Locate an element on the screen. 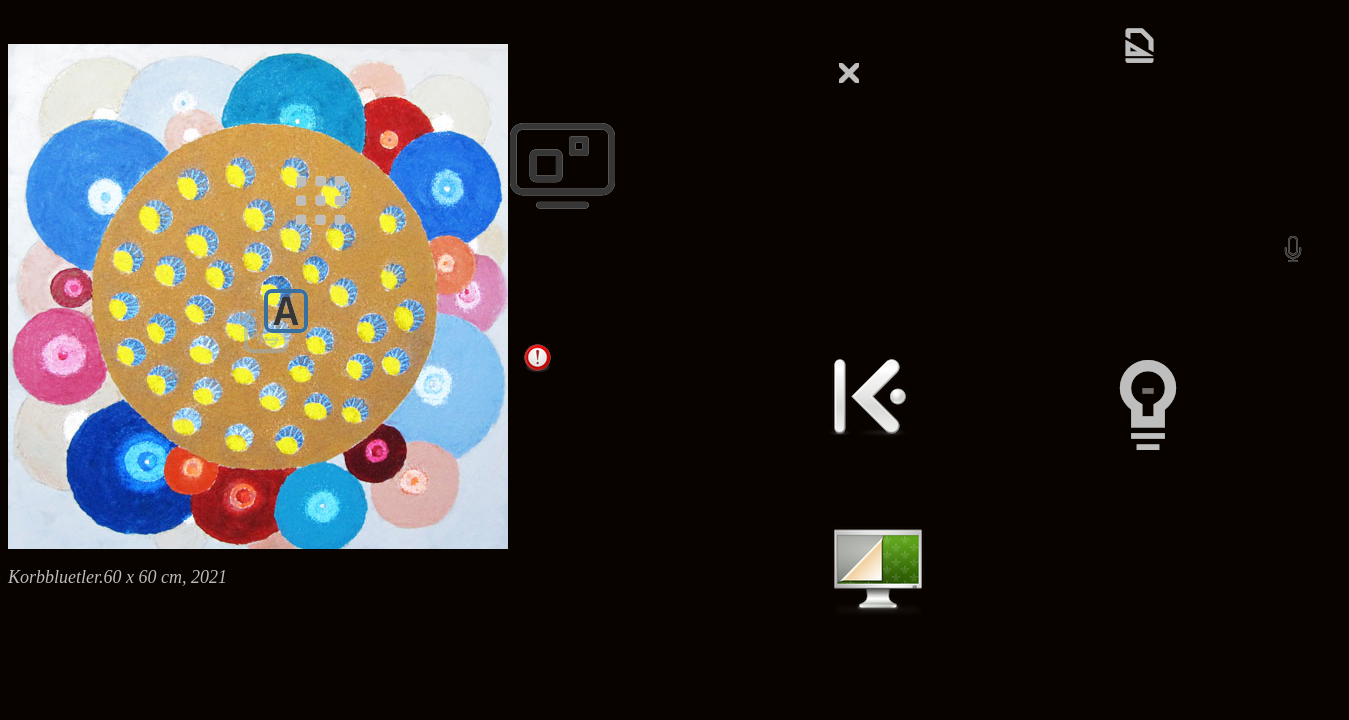 The height and width of the screenshot is (720, 1349). switch to grid view layout is located at coordinates (320, 200).